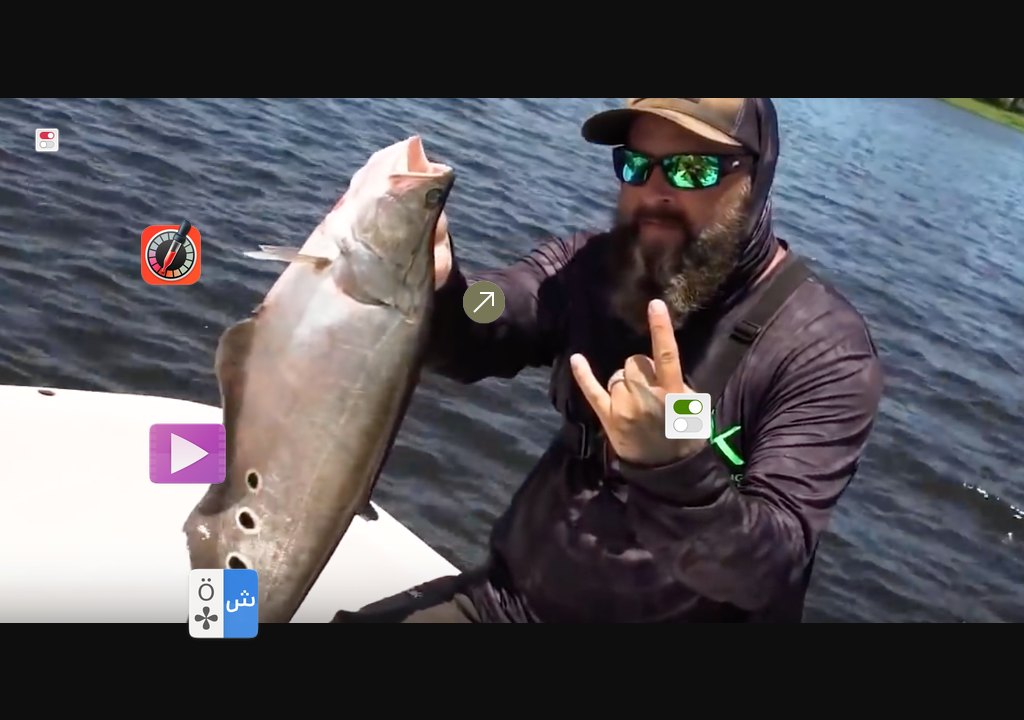  I want to click on open multimedia or video player app, so click(187, 453).